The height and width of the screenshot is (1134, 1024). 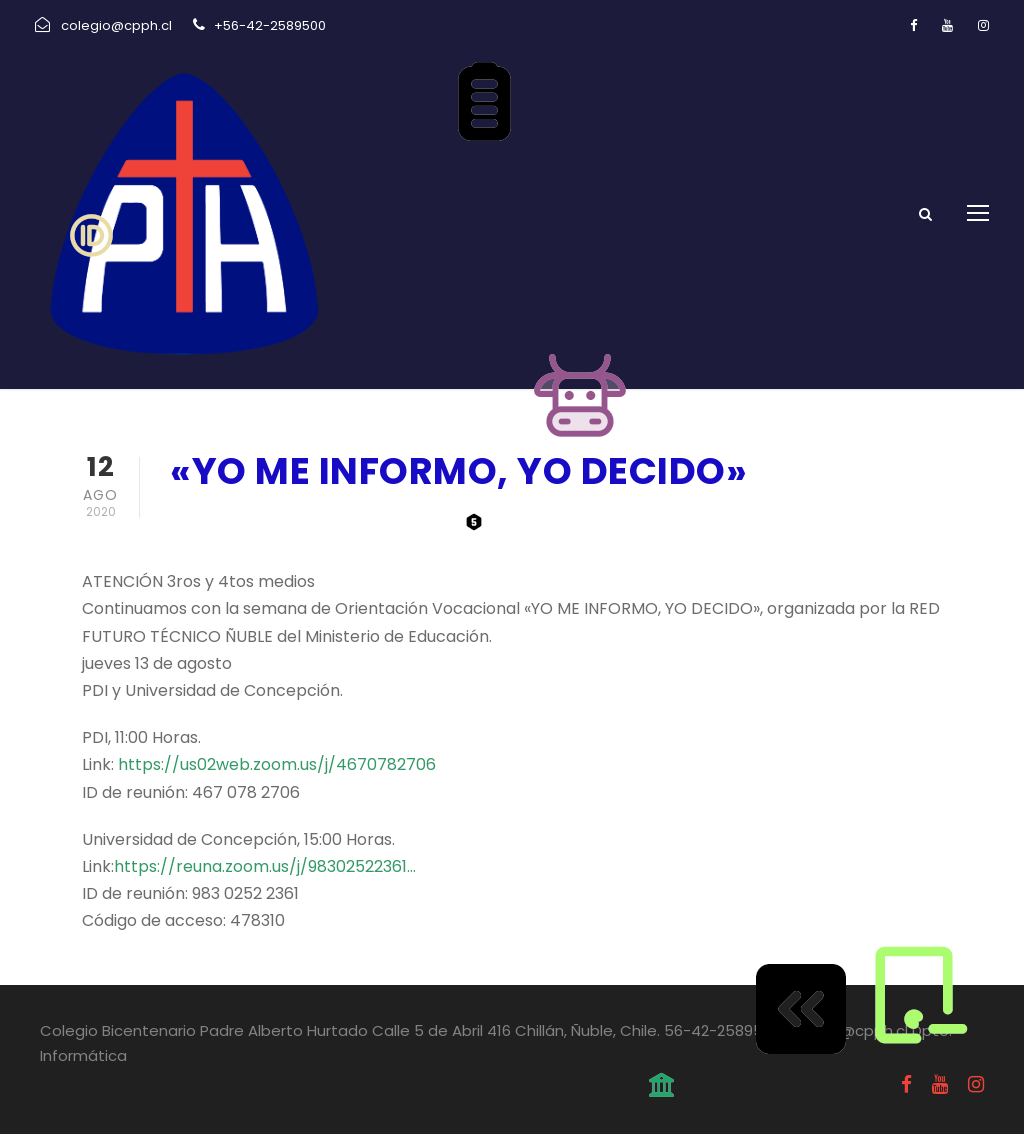 I want to click on go back multiple steps, so click(x=801, y=1009).